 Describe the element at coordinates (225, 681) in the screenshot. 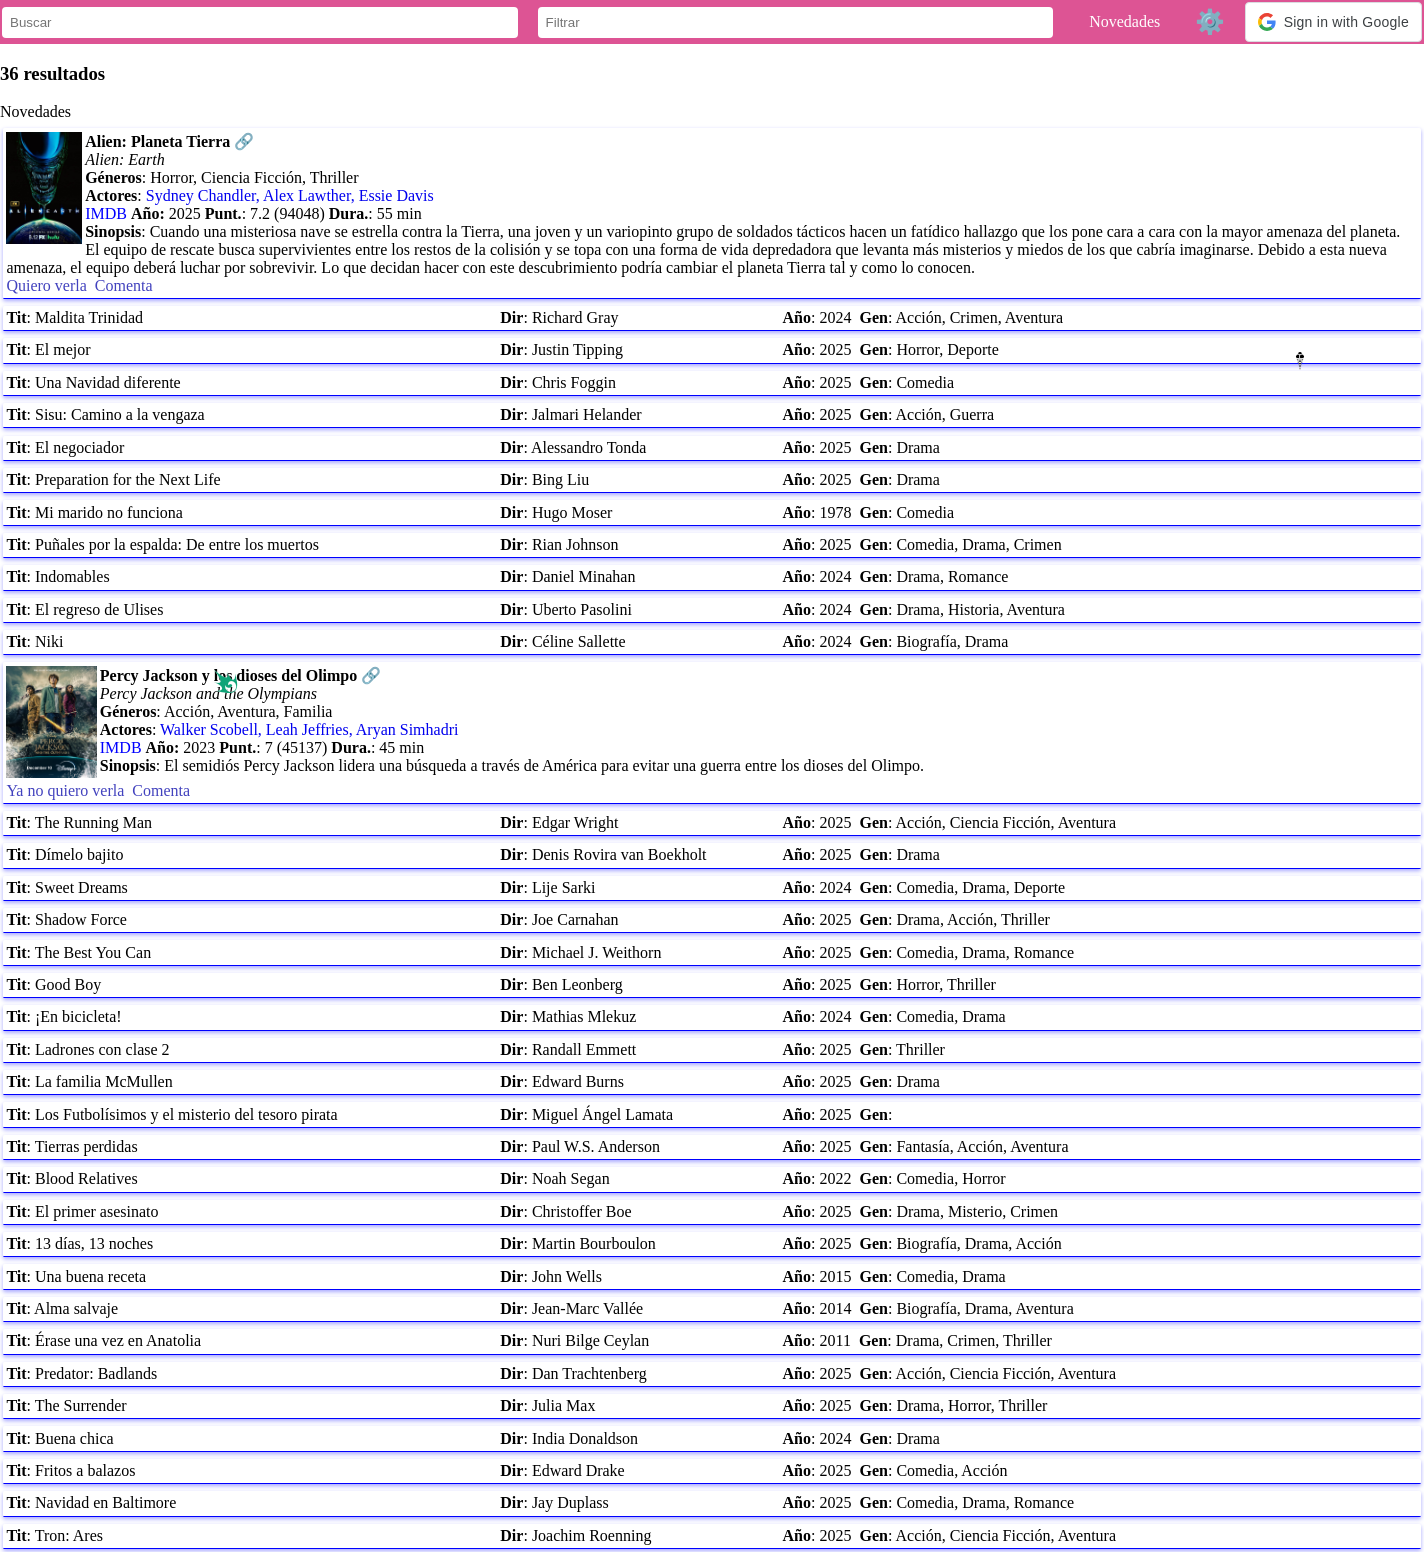

I see `indicates a power-up or special ability activation` at that location.